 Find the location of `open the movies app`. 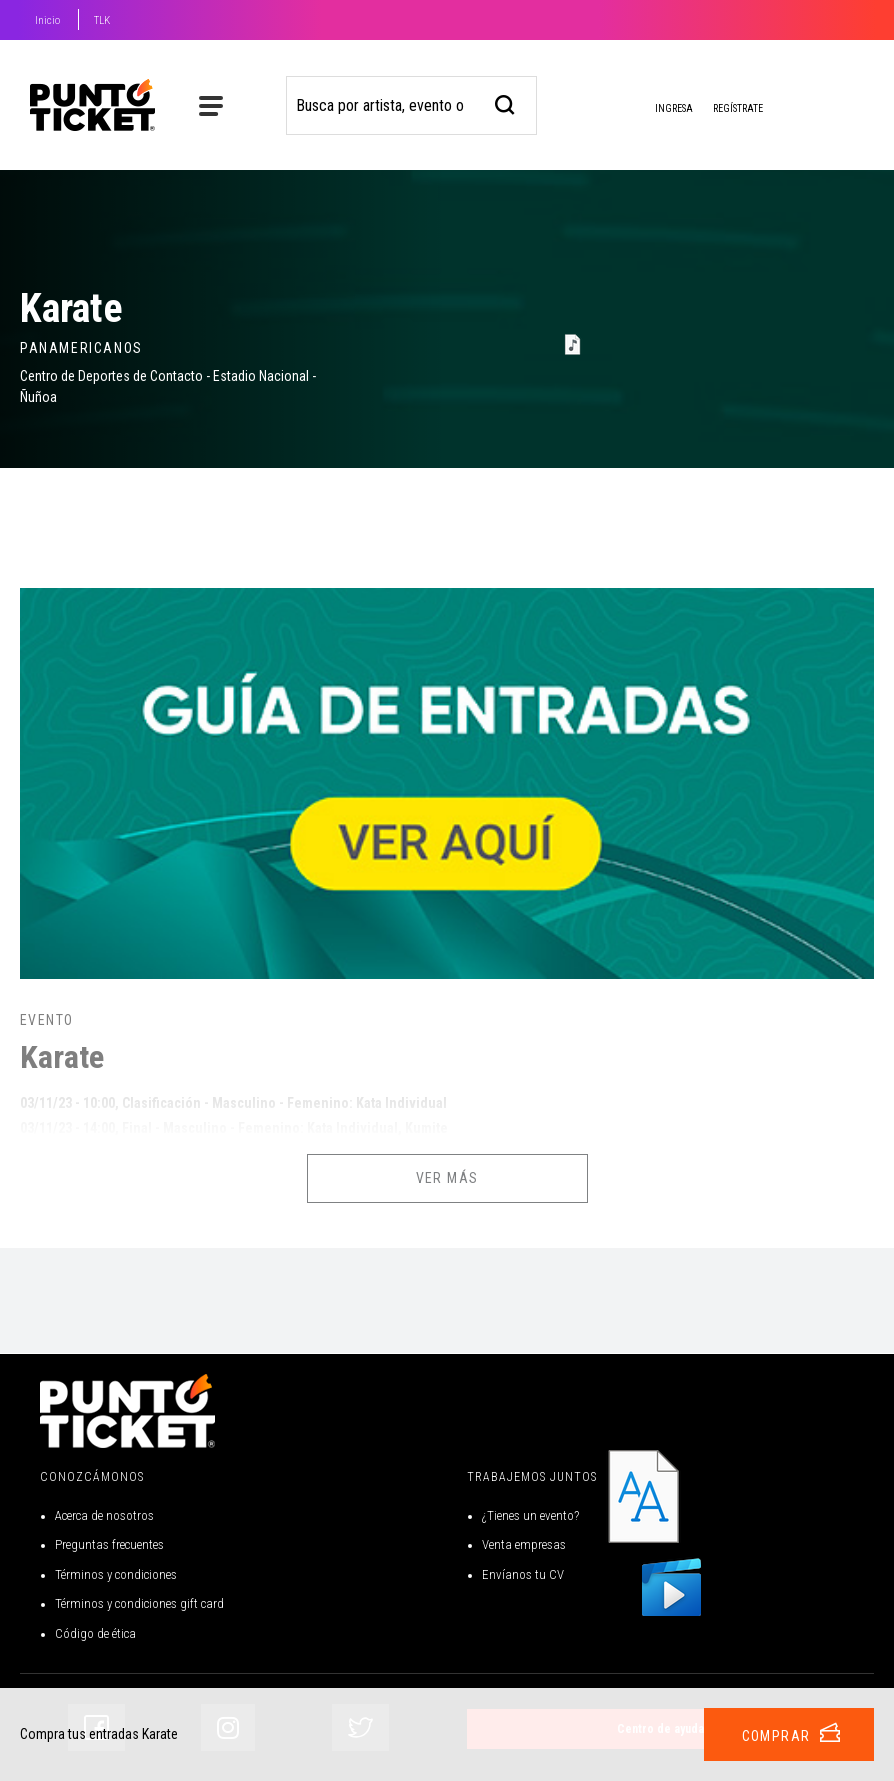

open the movies app is located at coordinates (671, 1586).